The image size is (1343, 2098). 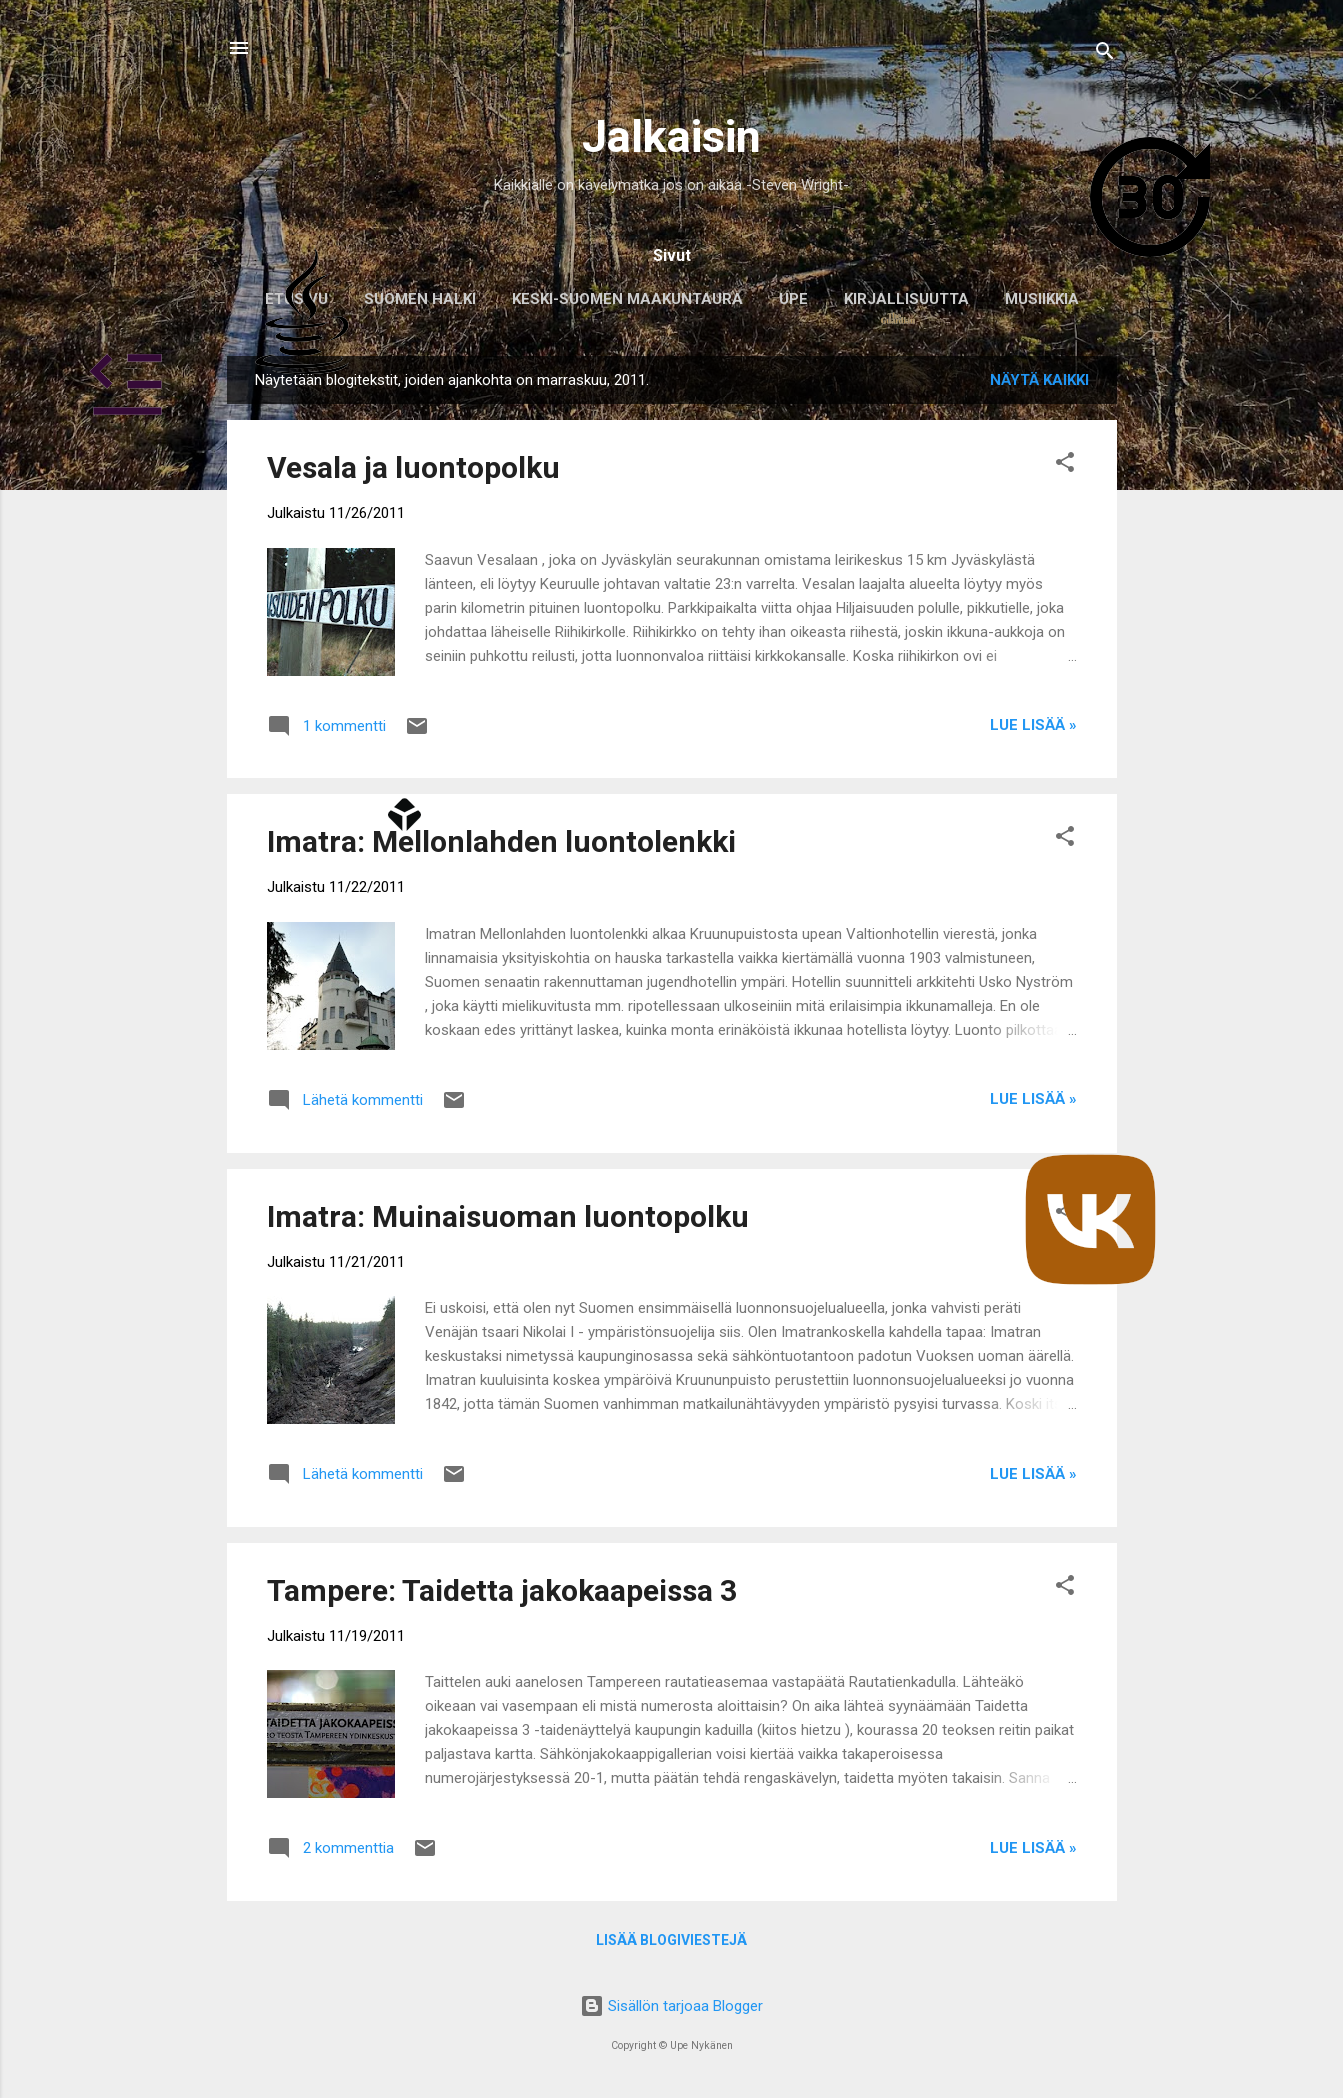 What do you see at coordinates (127, 384) in the screenshot?
I see `collapse the sidebar menu` at bounding box center [127, 384].